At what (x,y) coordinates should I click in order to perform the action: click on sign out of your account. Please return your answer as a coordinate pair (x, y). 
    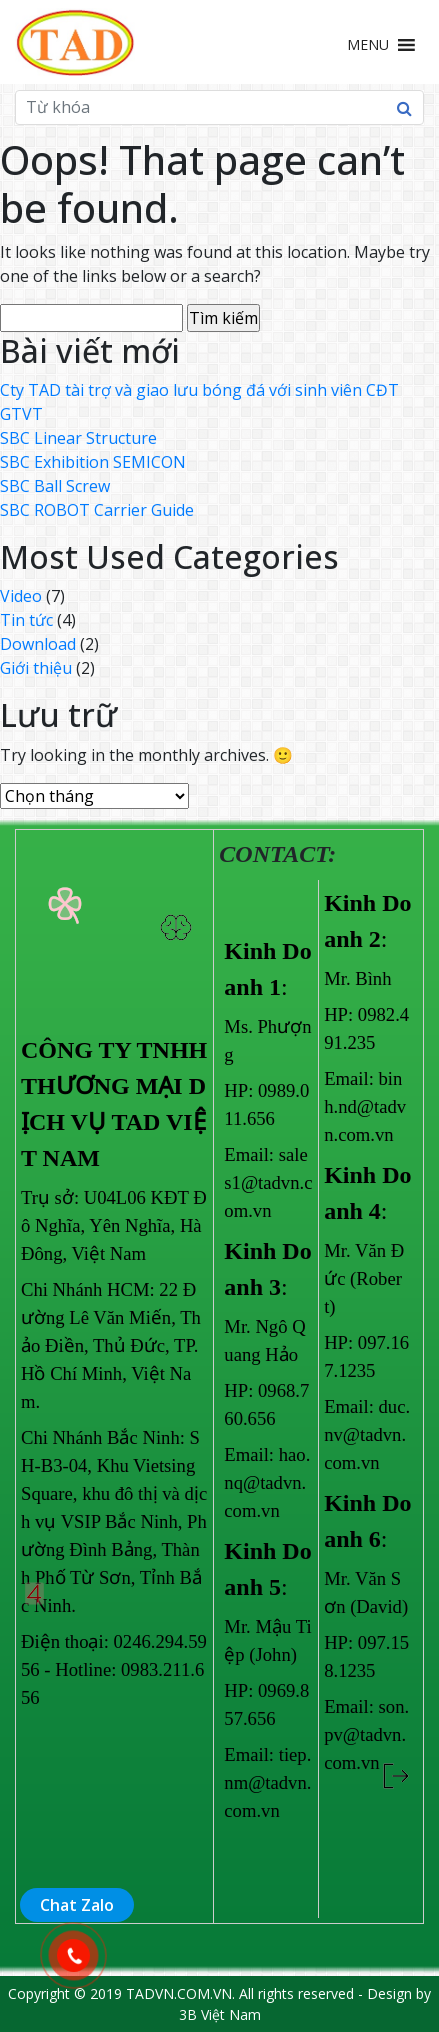
    Looking at the image, I should click on (395, 1776).